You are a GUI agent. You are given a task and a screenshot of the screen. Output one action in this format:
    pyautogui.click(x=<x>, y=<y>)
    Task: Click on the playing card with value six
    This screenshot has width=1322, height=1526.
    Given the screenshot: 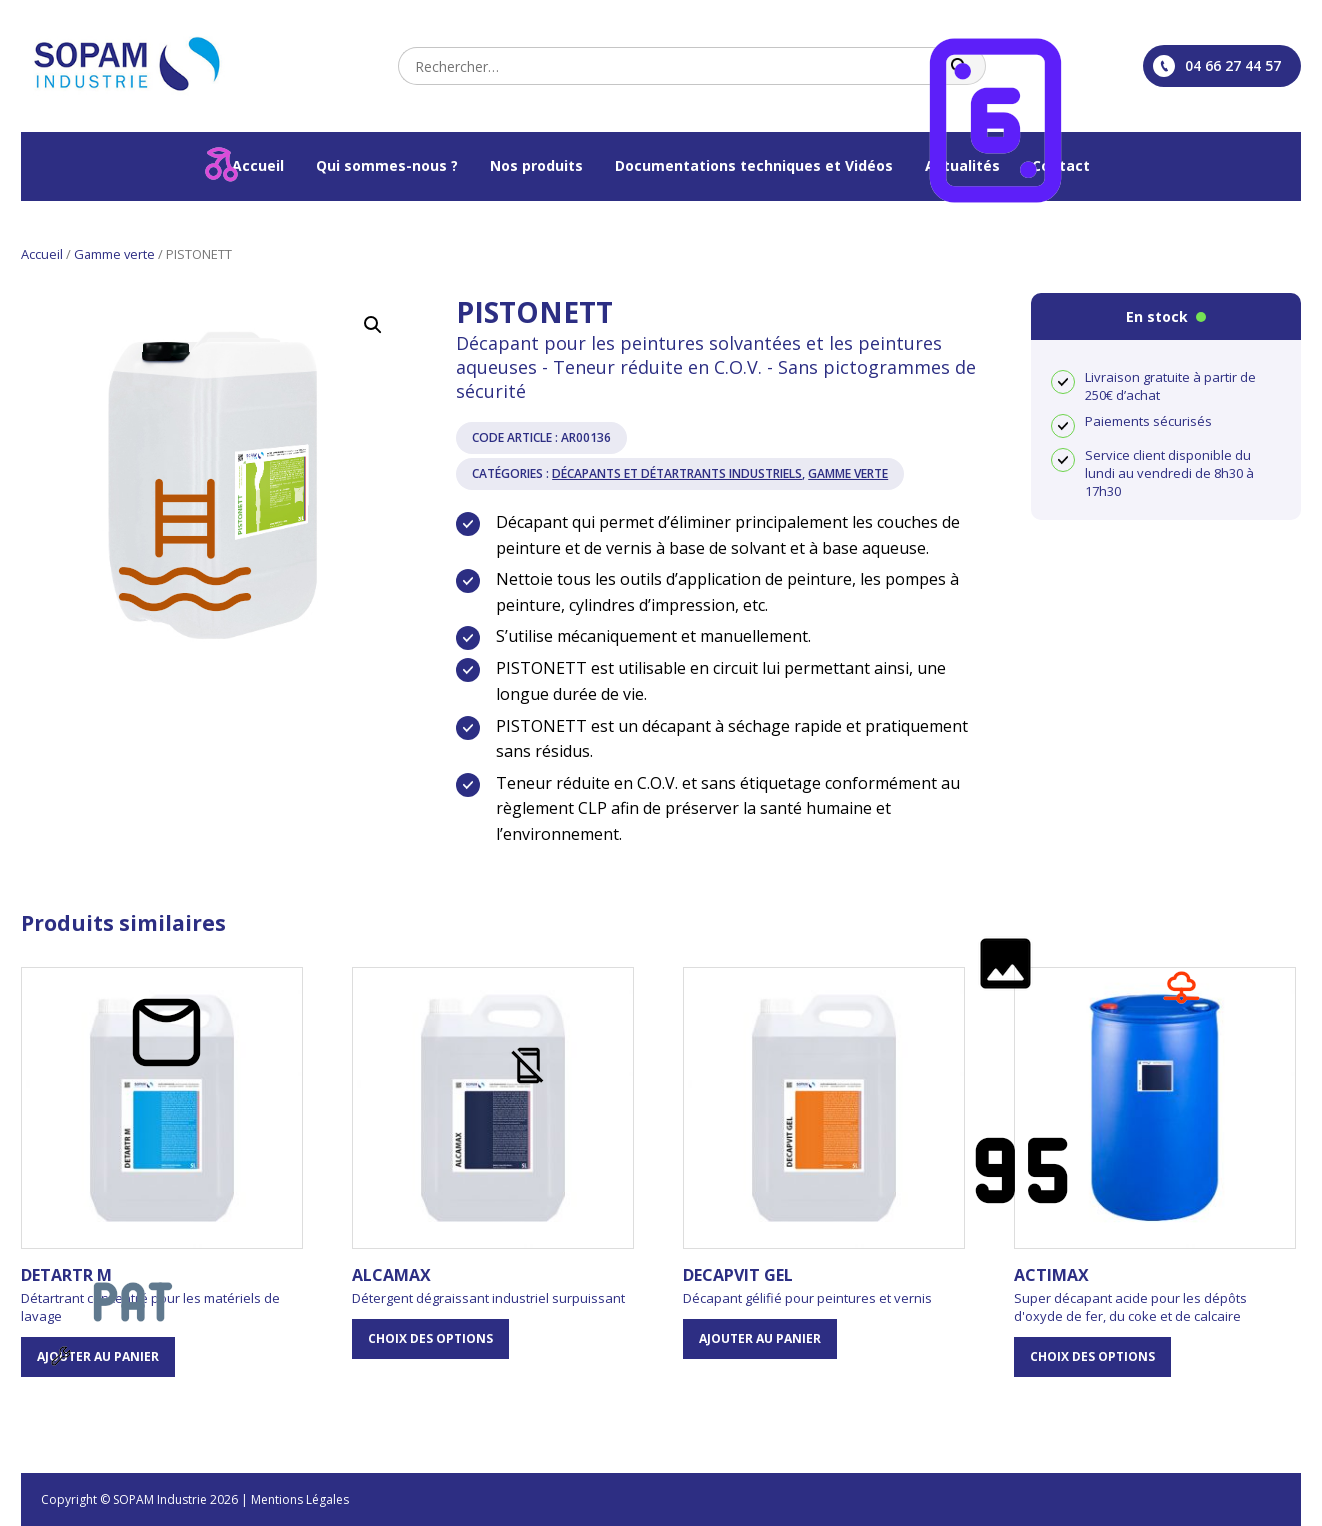 What is the action you would take?
    pyautogui.click(x=995, y=120)
    